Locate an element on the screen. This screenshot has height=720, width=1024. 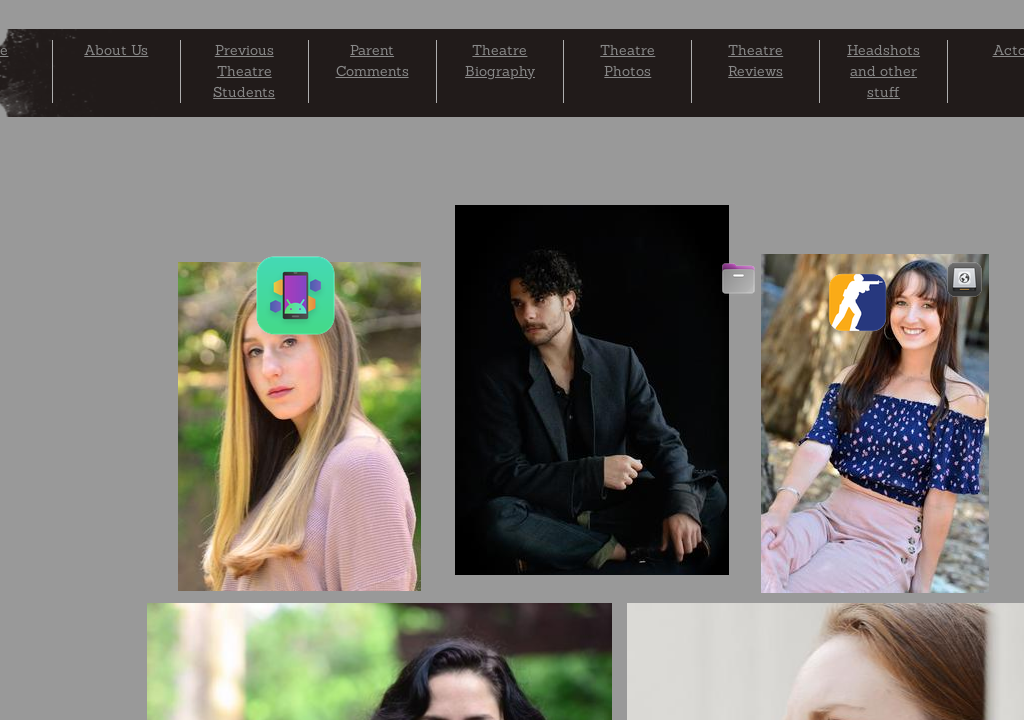
launch counter-strike 2 is located at coordinates (857, 302).